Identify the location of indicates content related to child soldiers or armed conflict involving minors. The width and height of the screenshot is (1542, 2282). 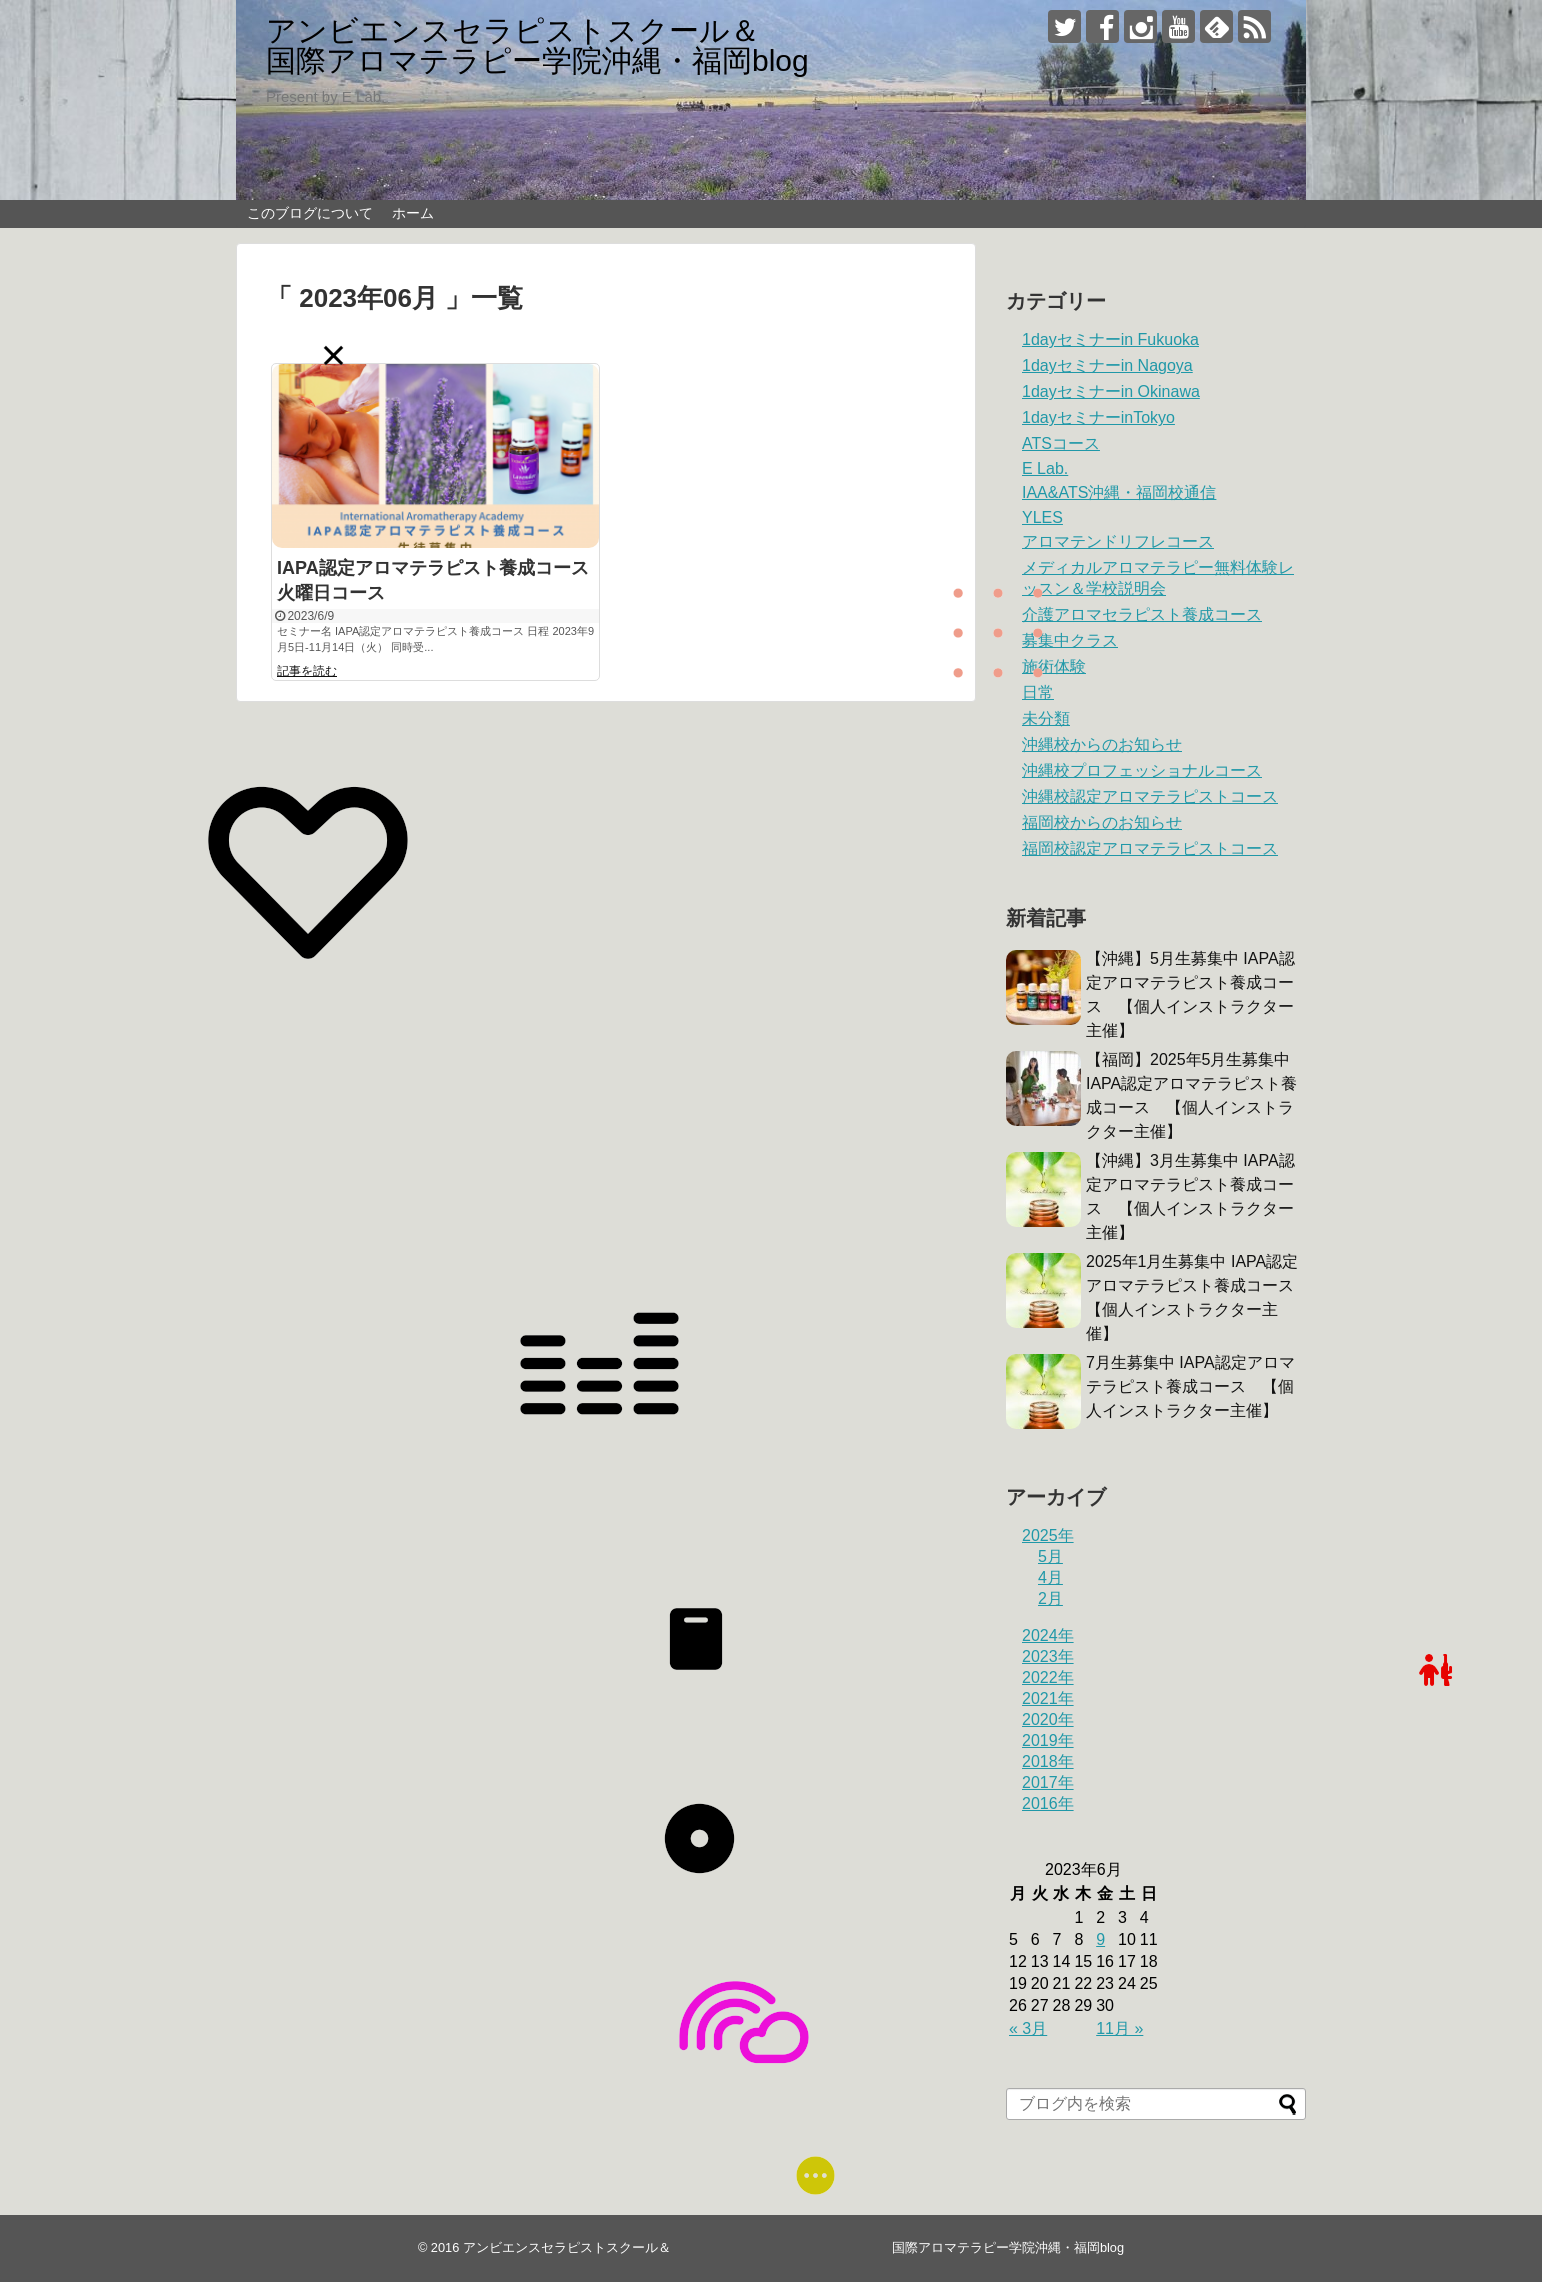
(1436, 1670).